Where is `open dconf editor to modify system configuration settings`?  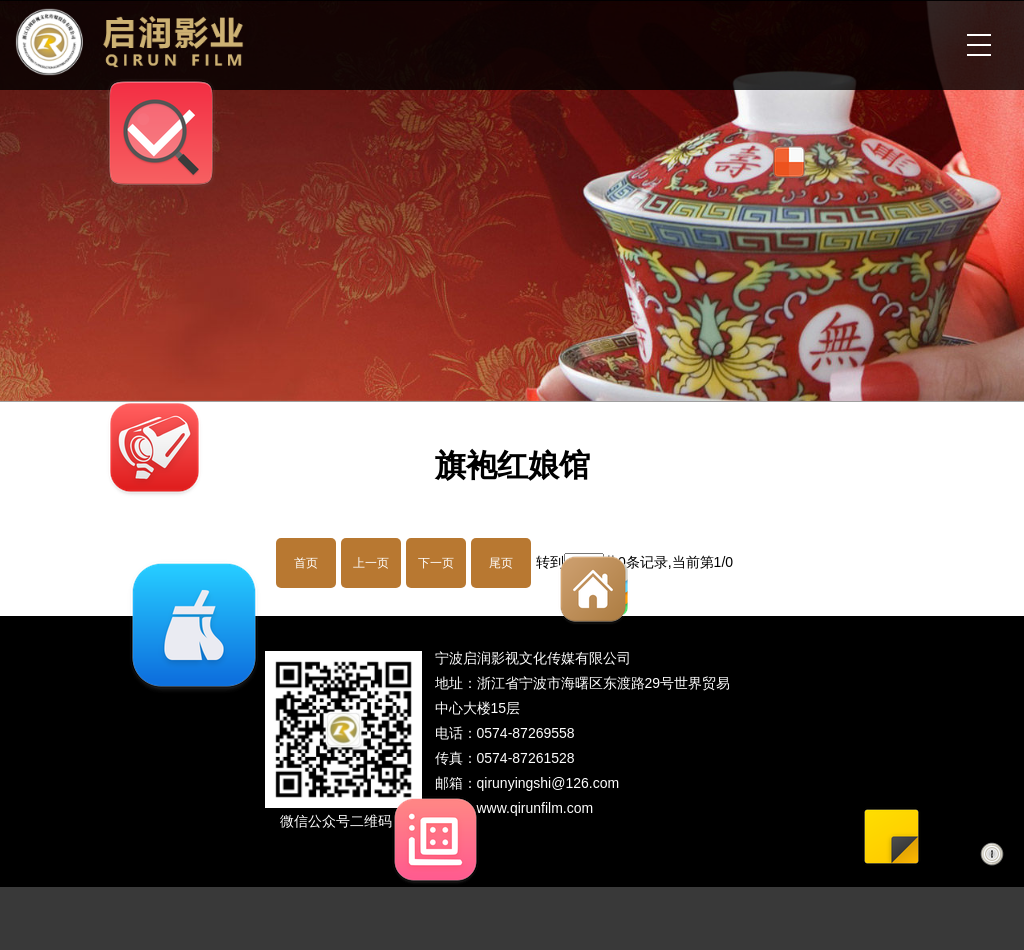 open dconf editor to modify system configuration settings is located at coordinates (161, 133).